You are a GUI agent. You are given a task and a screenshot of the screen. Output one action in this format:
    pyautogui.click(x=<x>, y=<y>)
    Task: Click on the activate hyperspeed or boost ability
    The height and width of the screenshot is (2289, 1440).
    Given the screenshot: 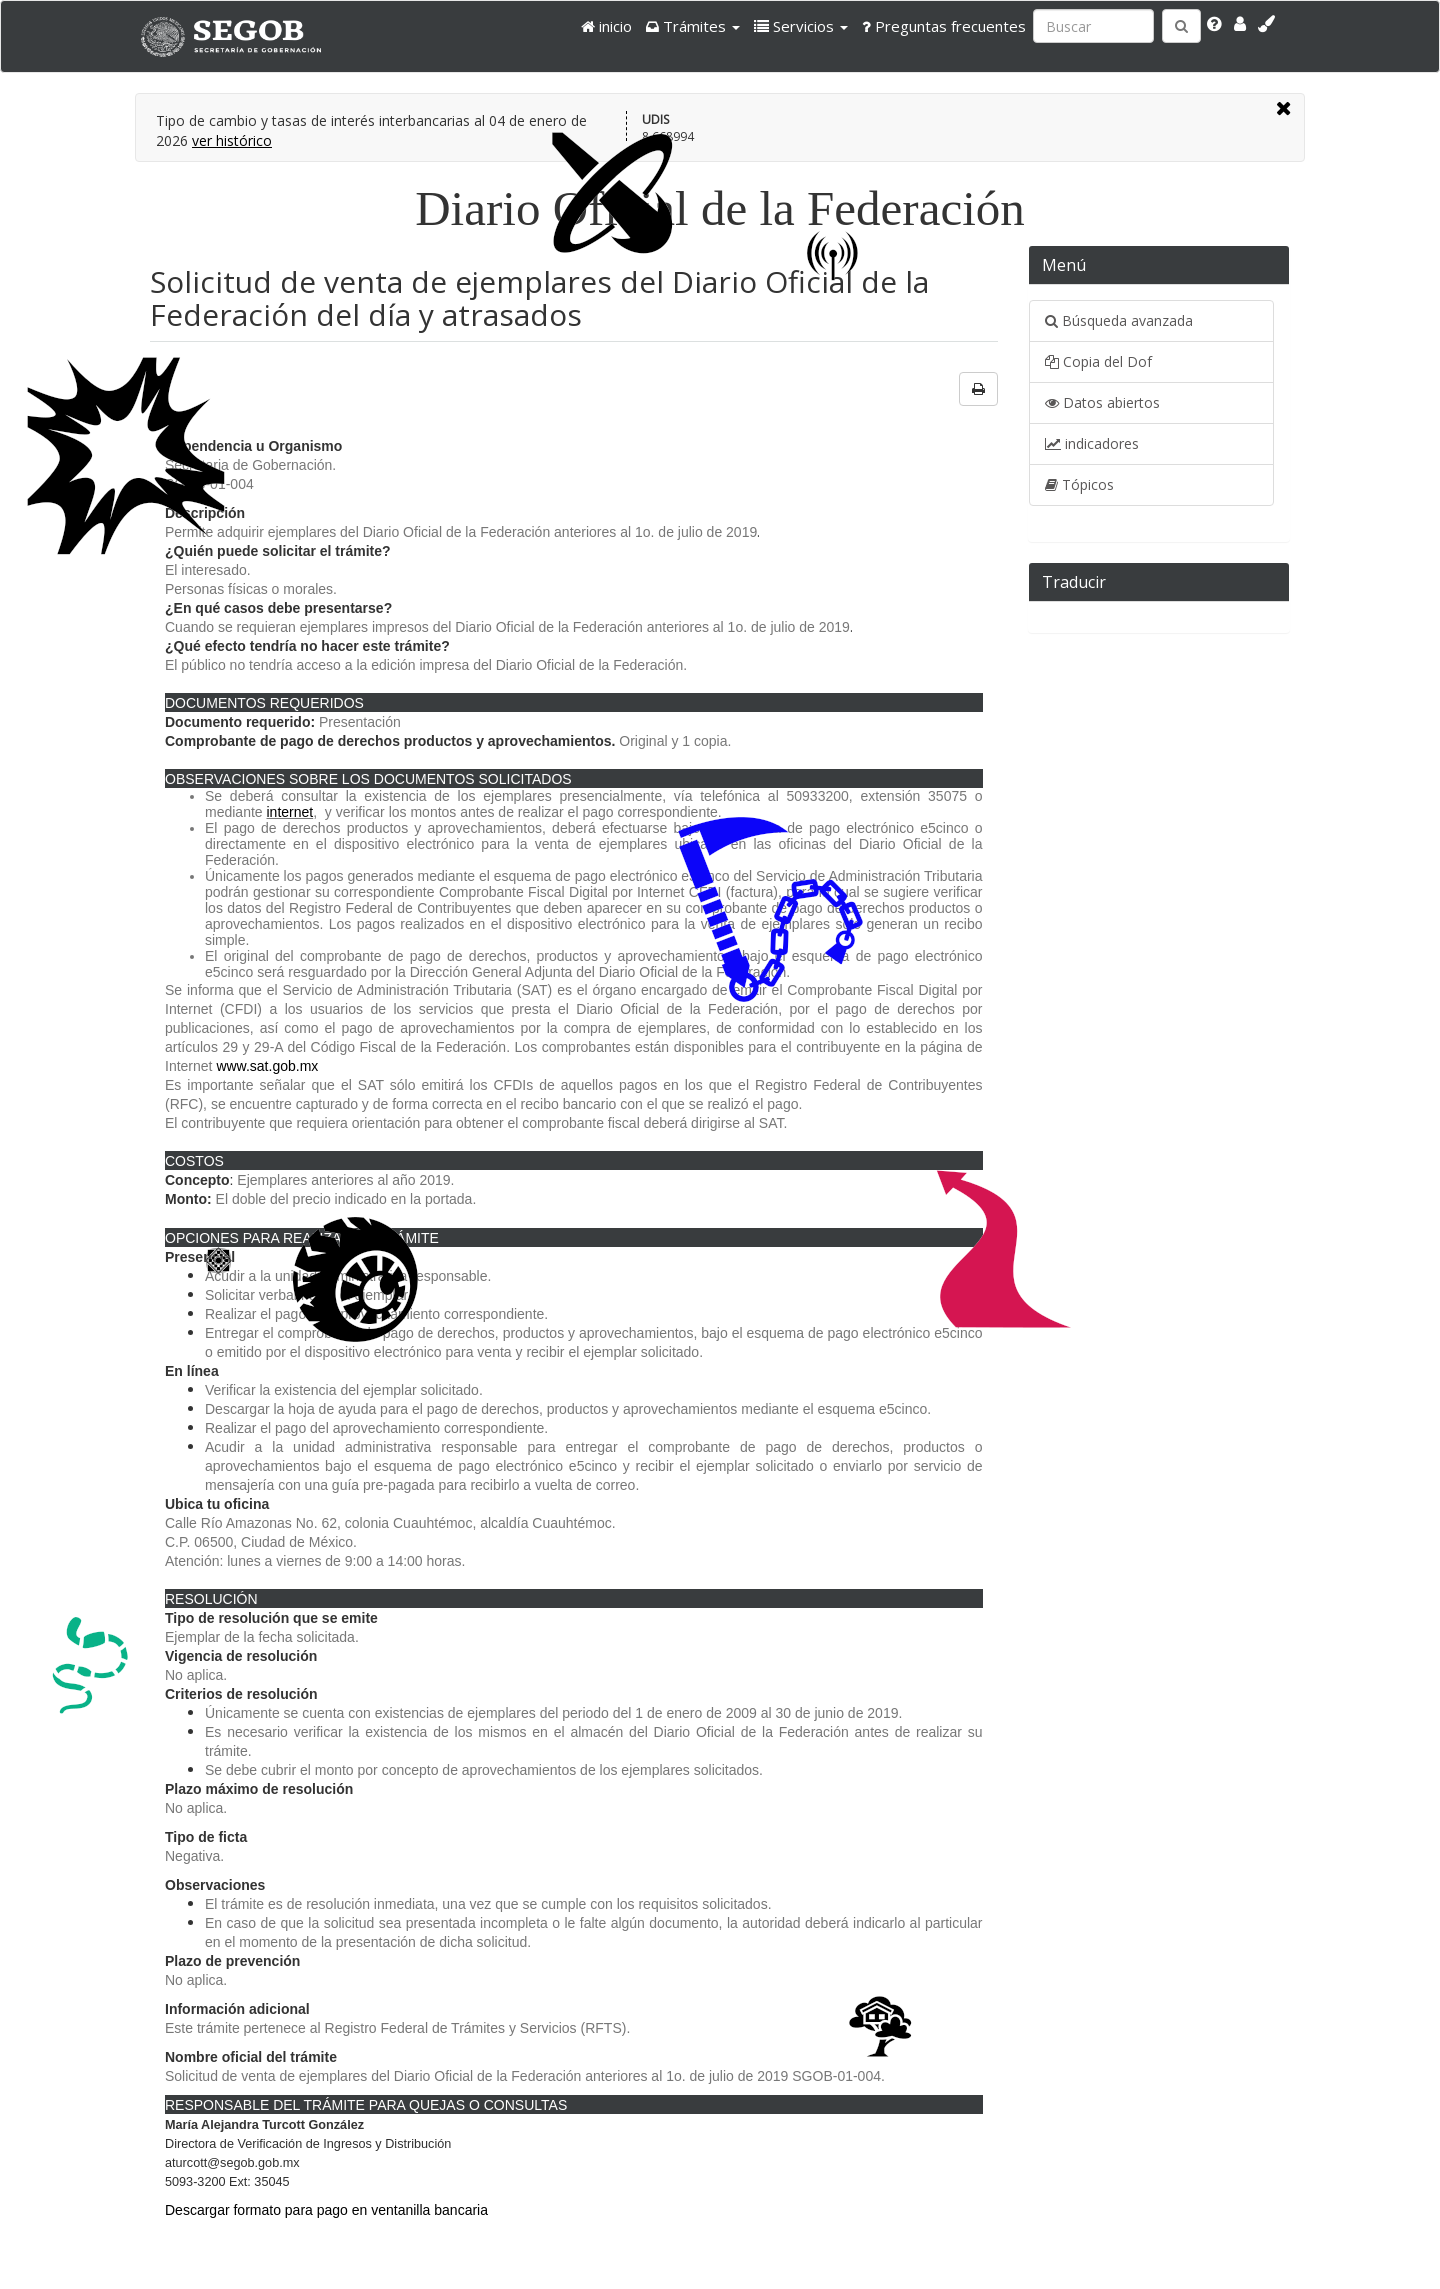 What is the action you would take?
    pyautogui.click(x=613, y=193)
    